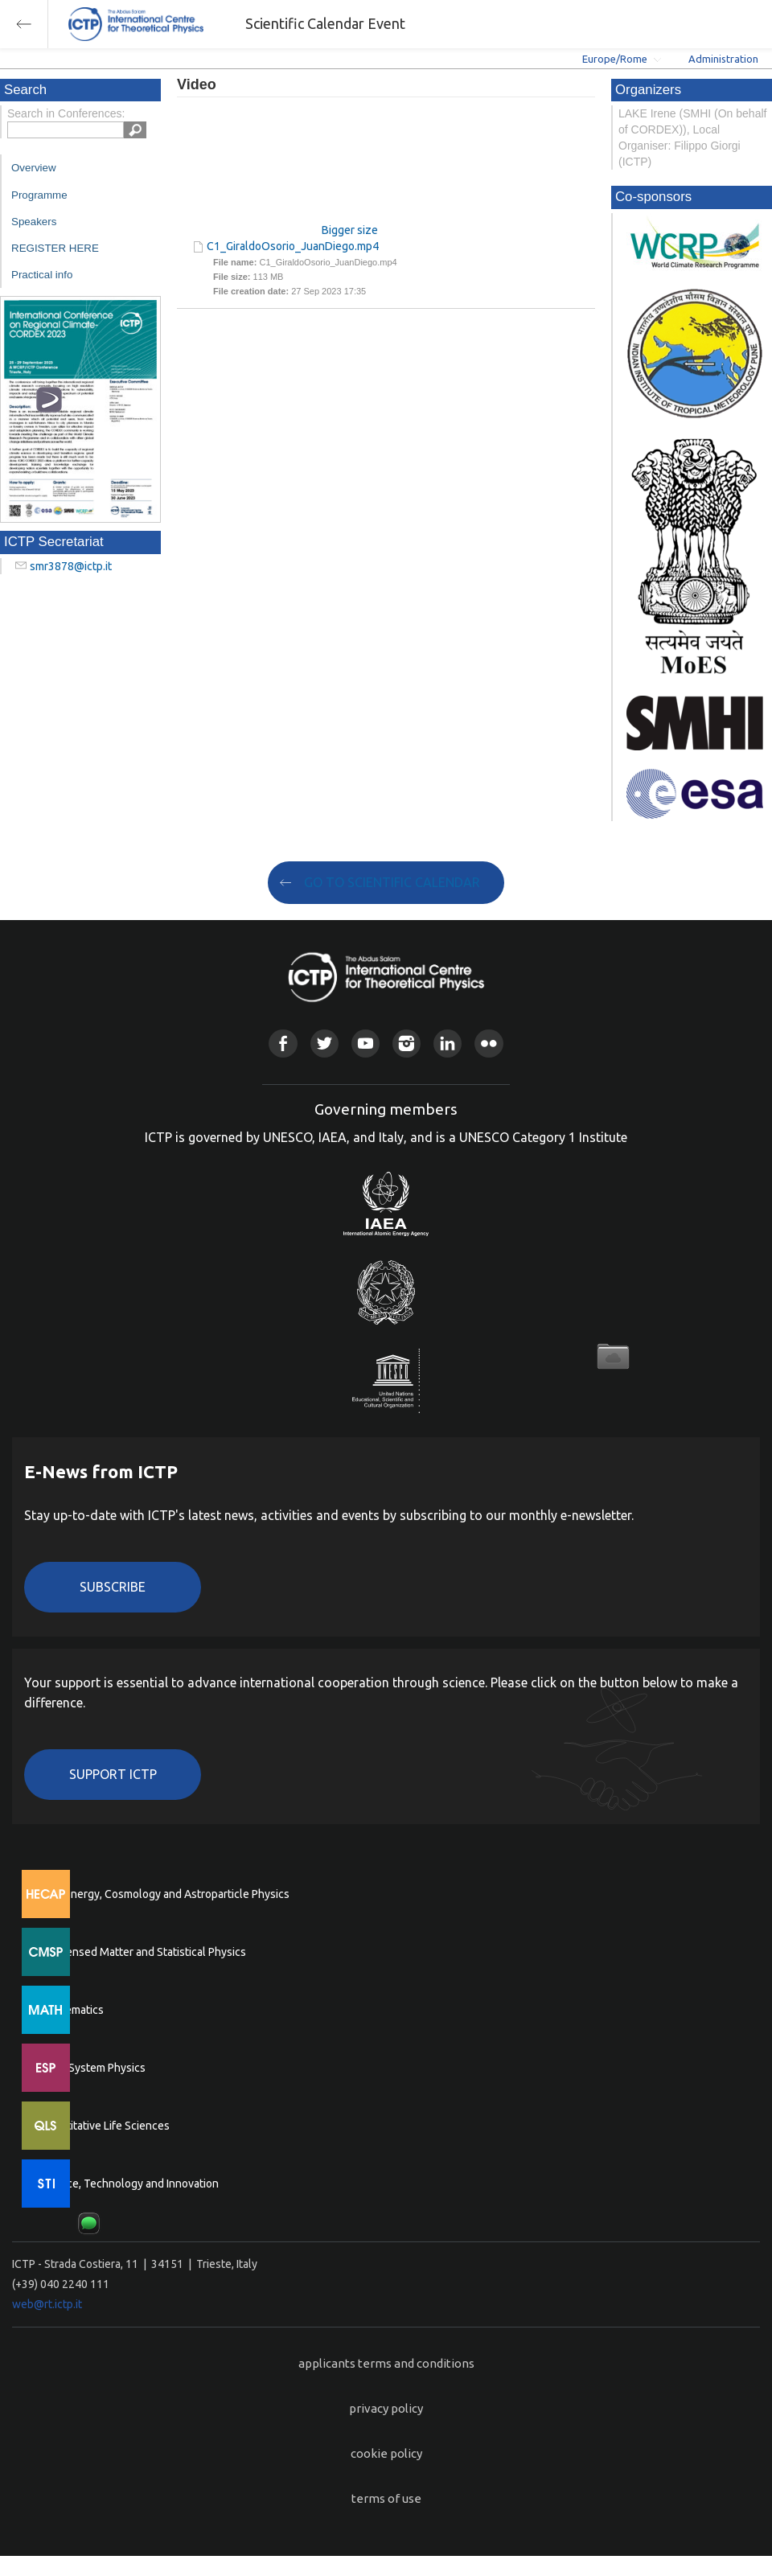 The width and height of the screenshot is (772, 2576). I want to click on access cloud-synced files and folders, so click(613, 1356).